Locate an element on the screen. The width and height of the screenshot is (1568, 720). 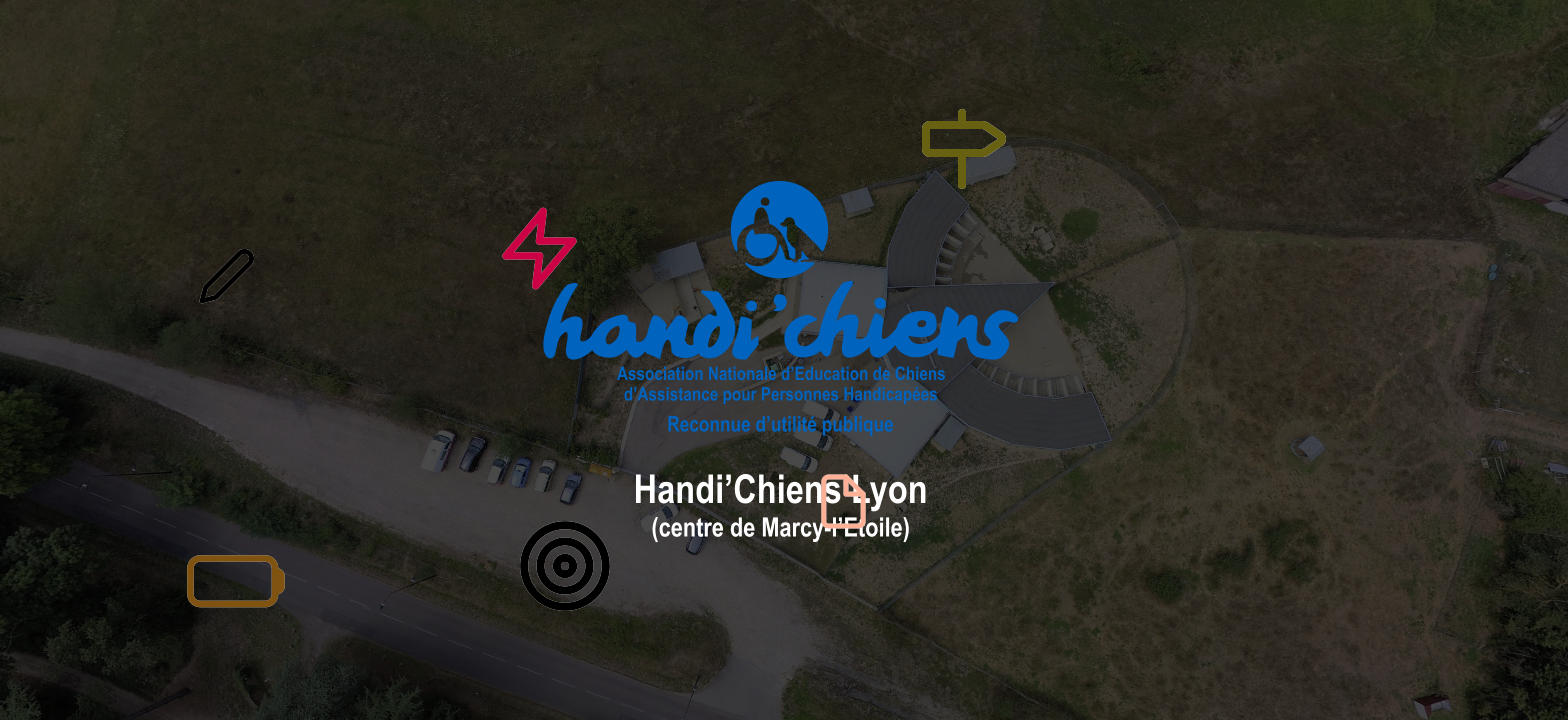
edit or modify content is located at coordinates (227, 276).